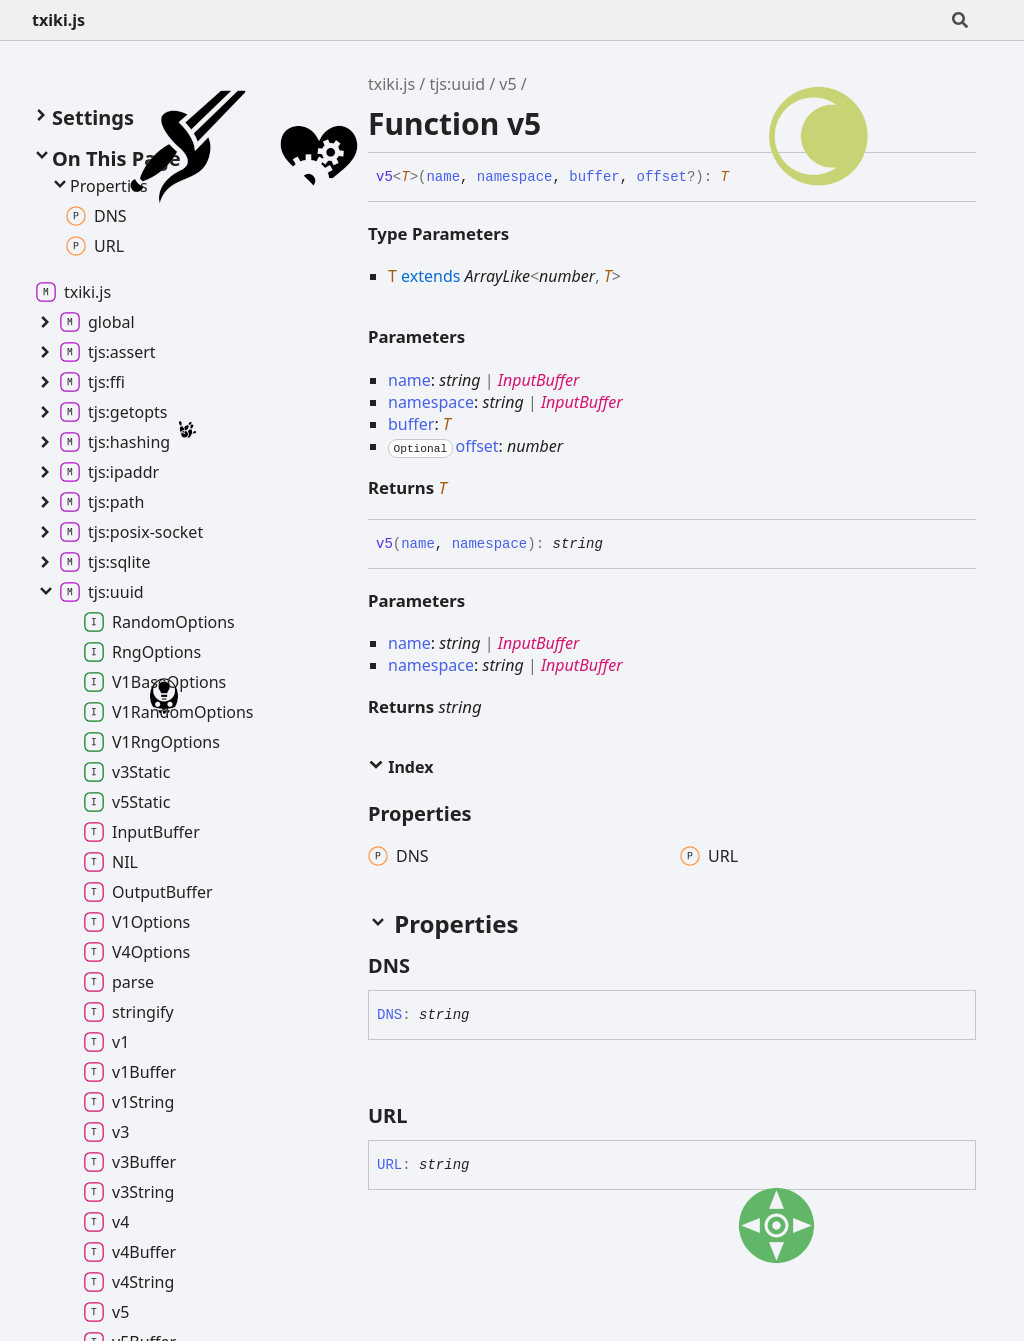 This screenshot has width=1024, height=1341. What do you see at coordinates (819, 136) in the screenshot?
I see `toggle dark mode or night theme` at bounding box center [819, 136].